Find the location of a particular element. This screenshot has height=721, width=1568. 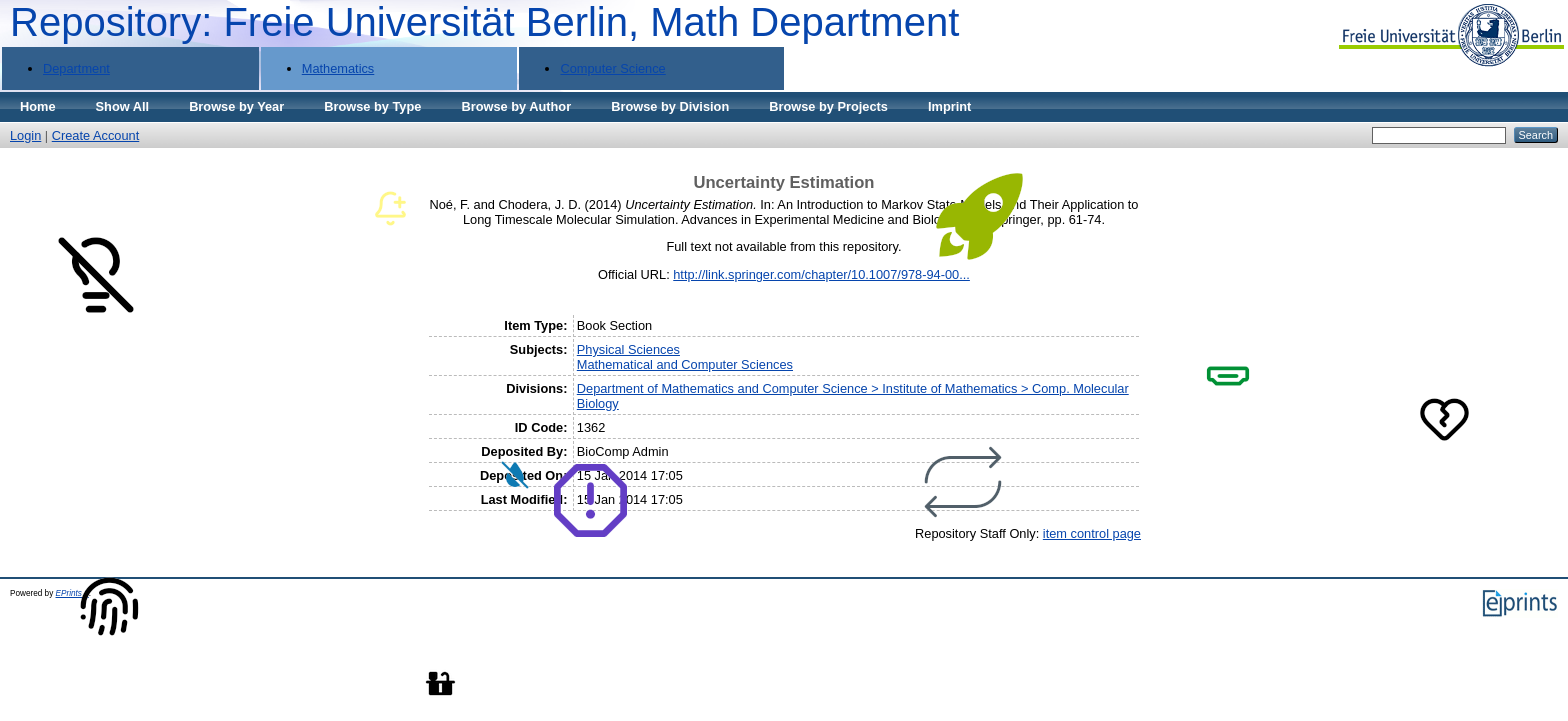

browse kitchen countertop options is located at coordinates (440, 683).